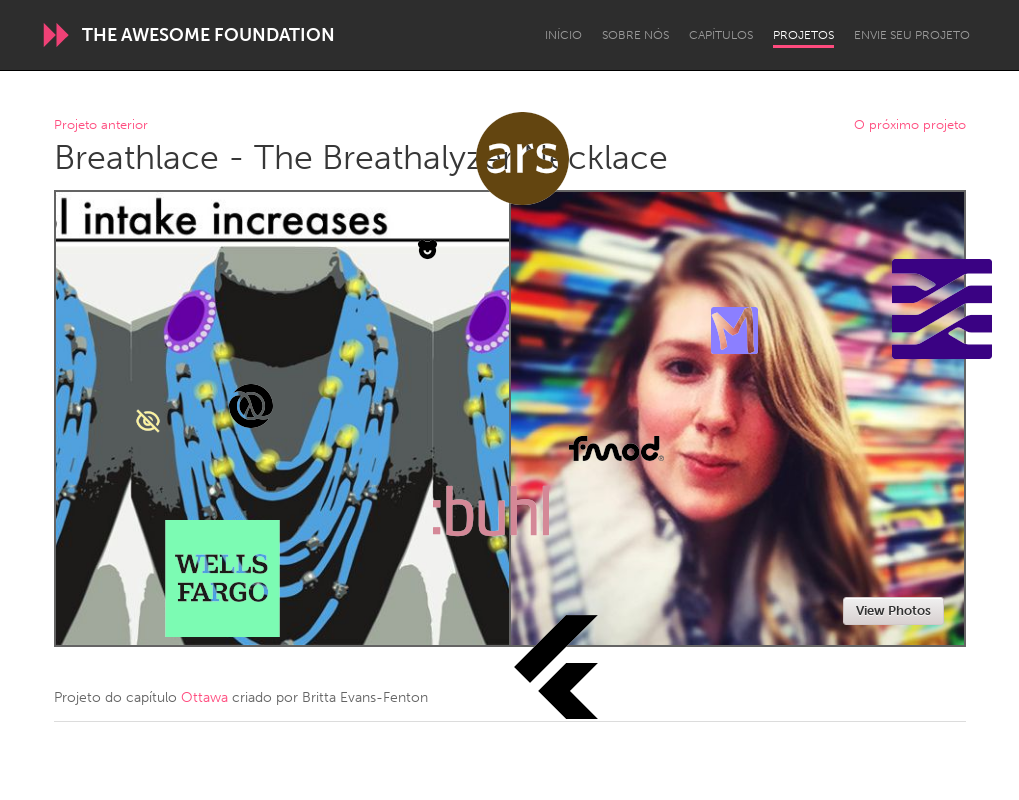 Image resolution: width=1019 pixels, height=800 pixels. I want to click on clojure programming language logo, so click(251, 406).